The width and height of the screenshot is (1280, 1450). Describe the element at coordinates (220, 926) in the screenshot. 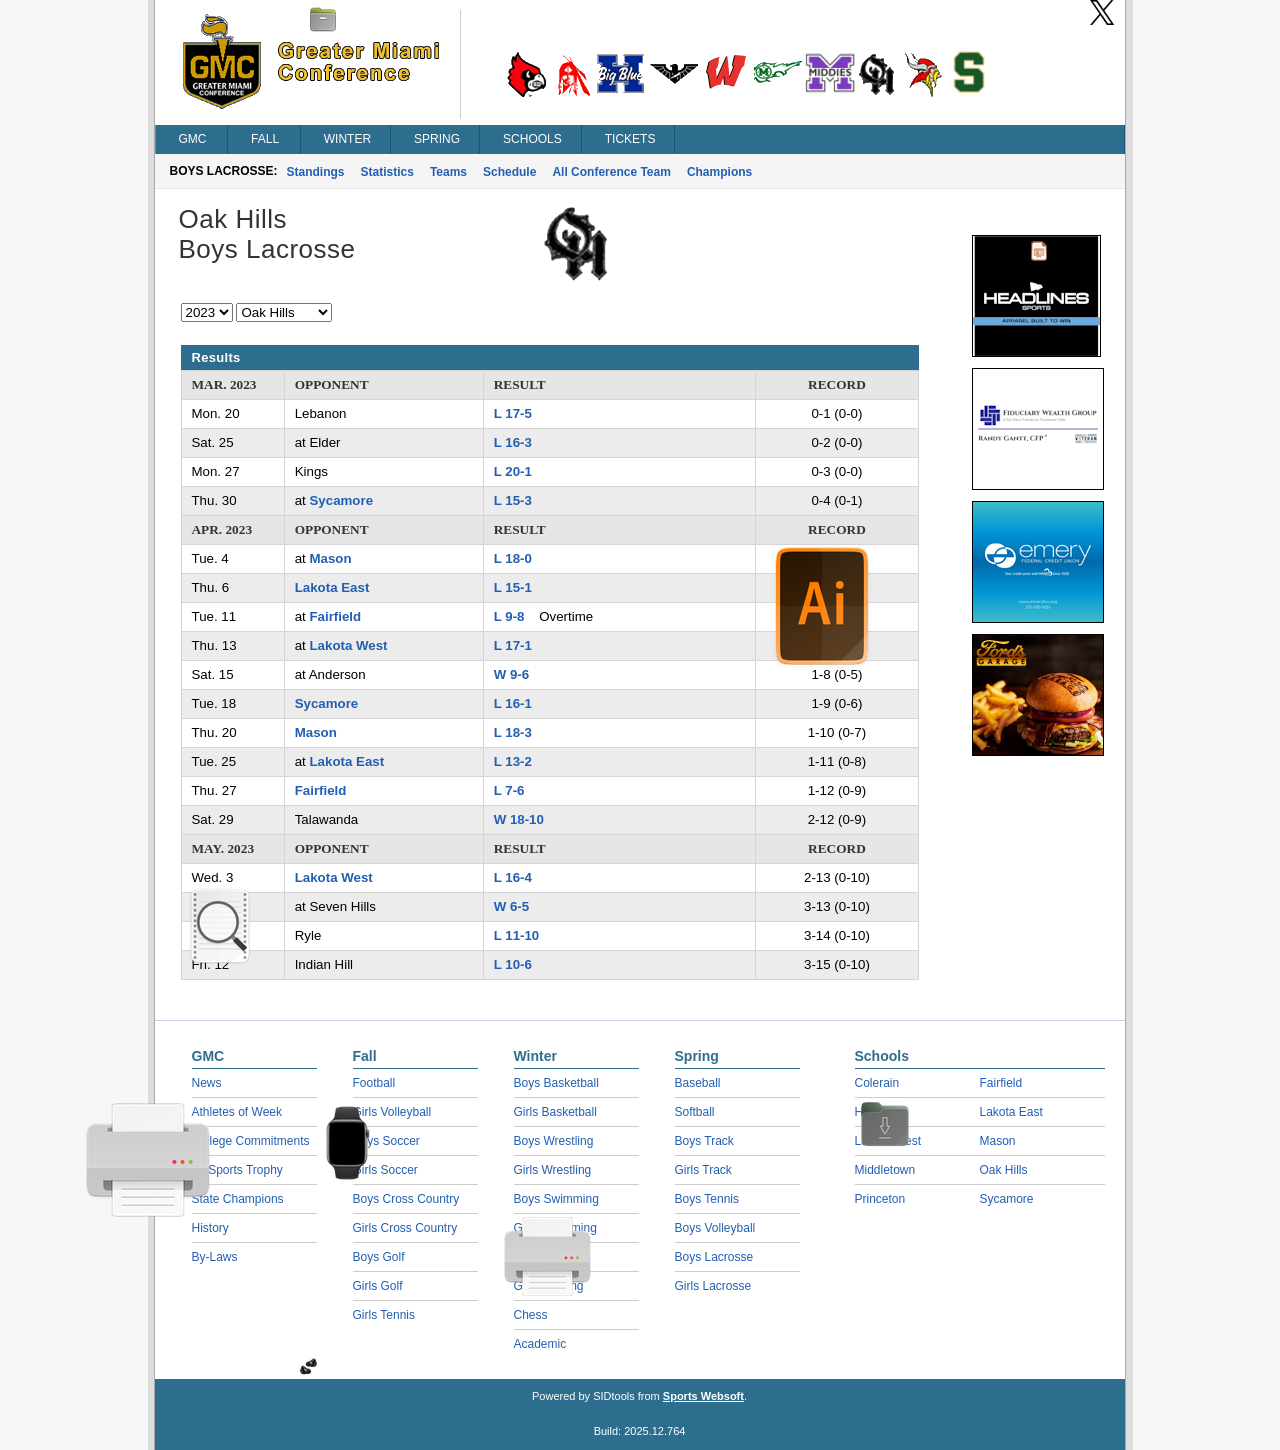

I see `open system log viewer` at that location.